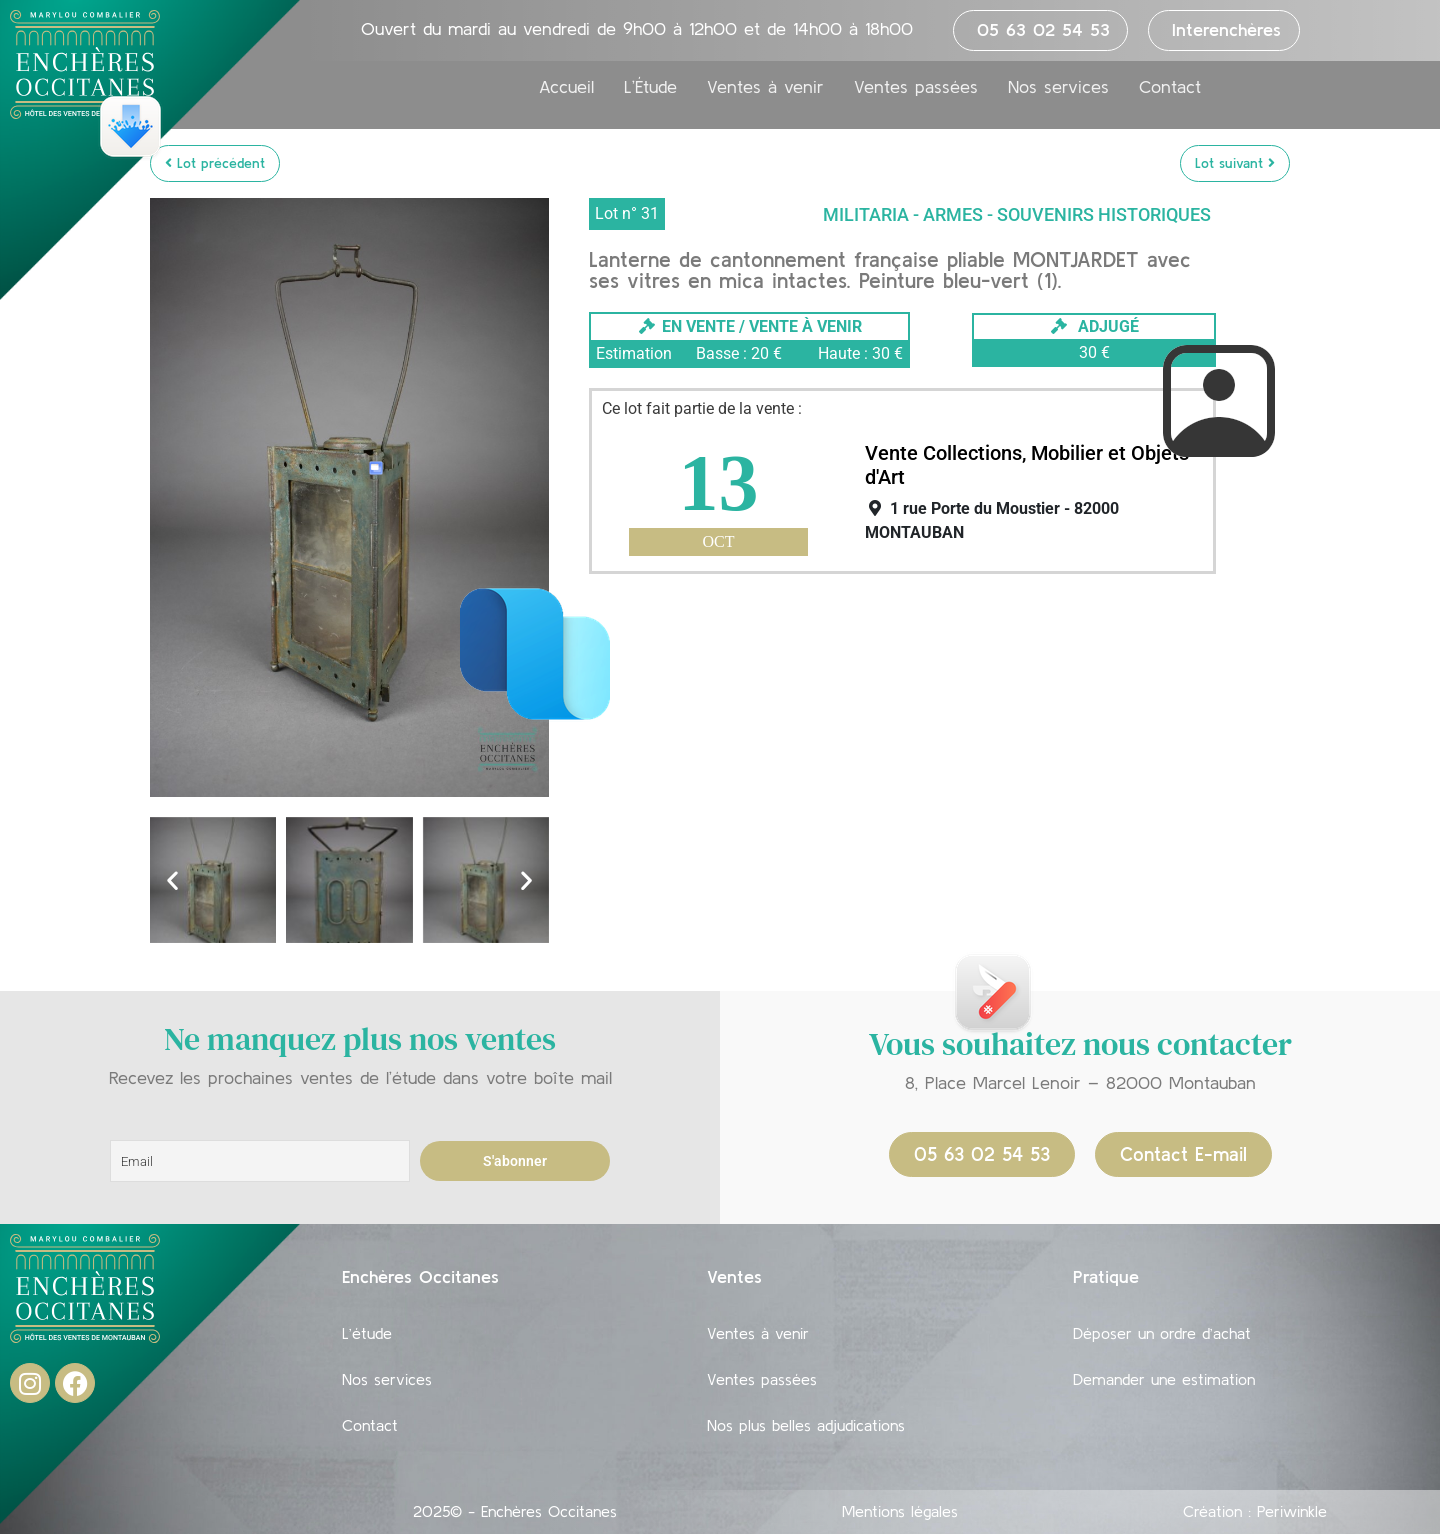 Image resolution: width=1440 pixels, height=1534 pixels. I want to click on manage startup applications and session settings, so click(376, 468).